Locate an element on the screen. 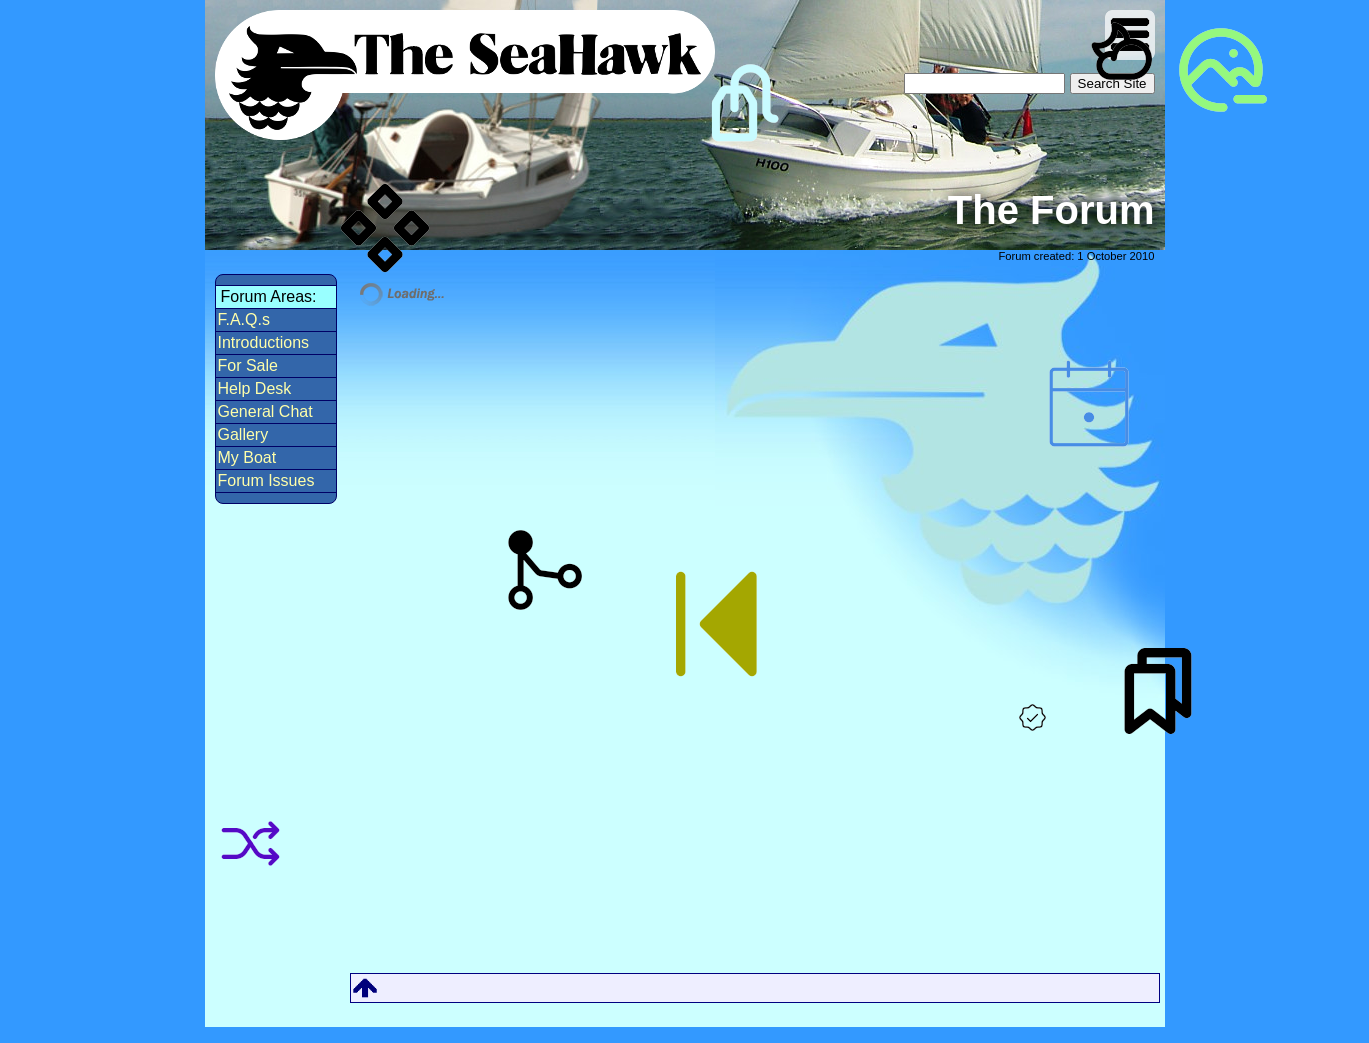  remove a photo from your collection is located at coordinates (1221, 70).